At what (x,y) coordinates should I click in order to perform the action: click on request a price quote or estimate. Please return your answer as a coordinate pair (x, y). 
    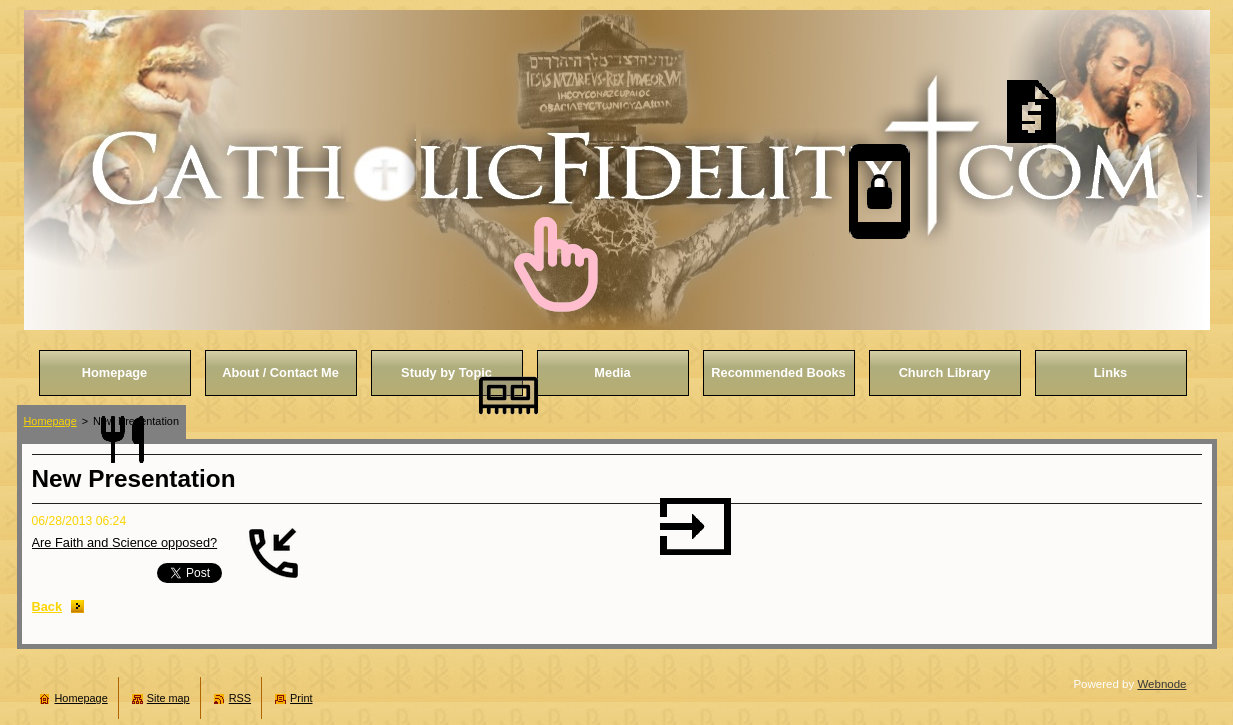
    Looking at the image, I should click on (1031, 111).